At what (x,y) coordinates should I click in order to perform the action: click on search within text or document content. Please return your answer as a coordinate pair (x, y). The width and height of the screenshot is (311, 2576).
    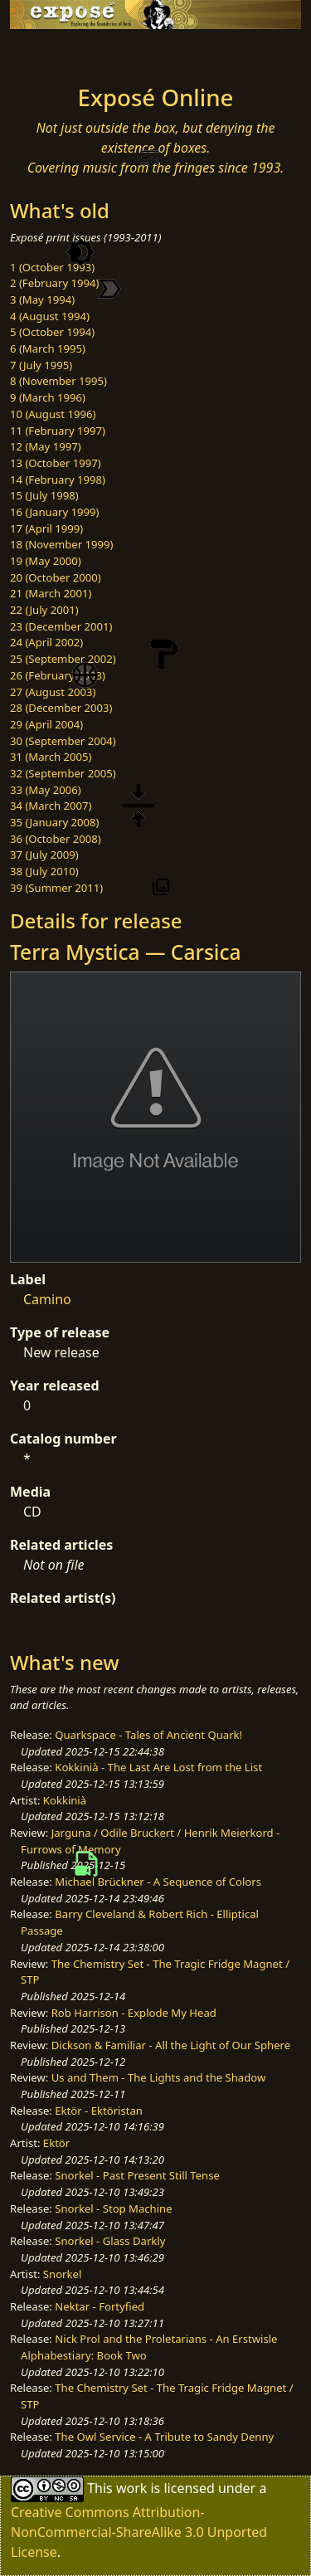
    Looking at the image, I should click on (150, 158).